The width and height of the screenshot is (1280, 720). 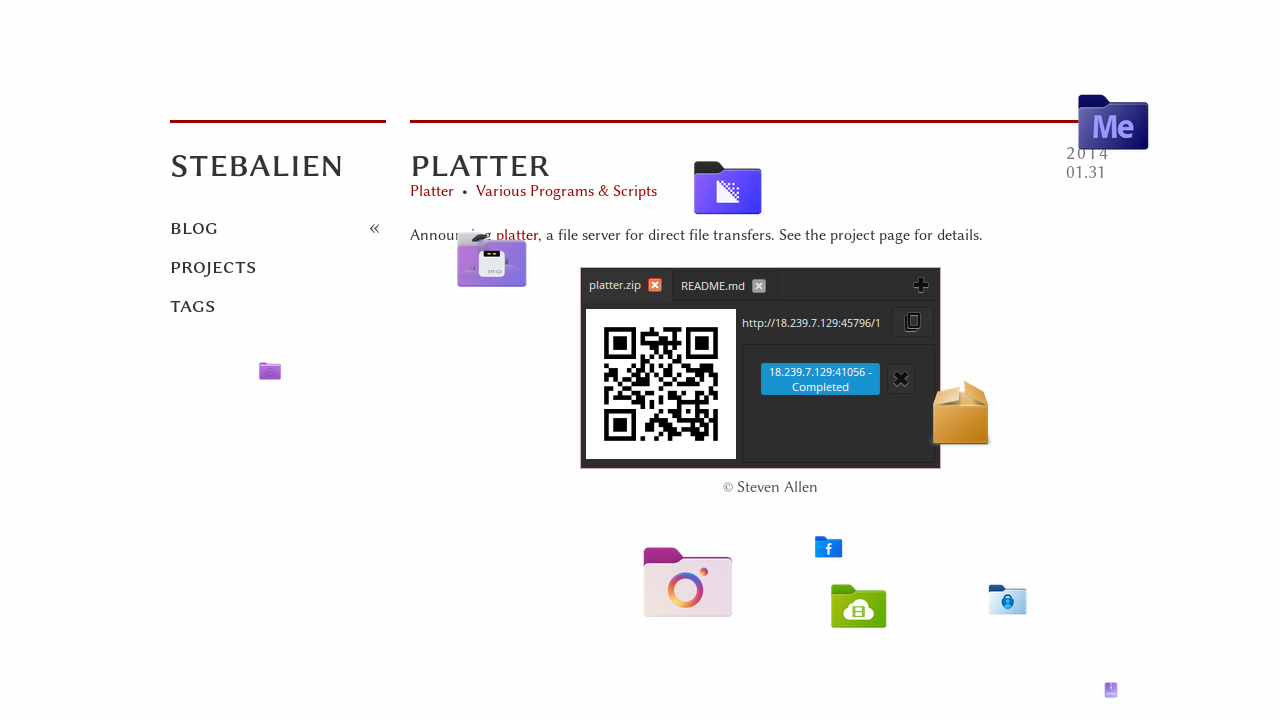 I want to click on access temporary files folder, so click(x=270, y=371).